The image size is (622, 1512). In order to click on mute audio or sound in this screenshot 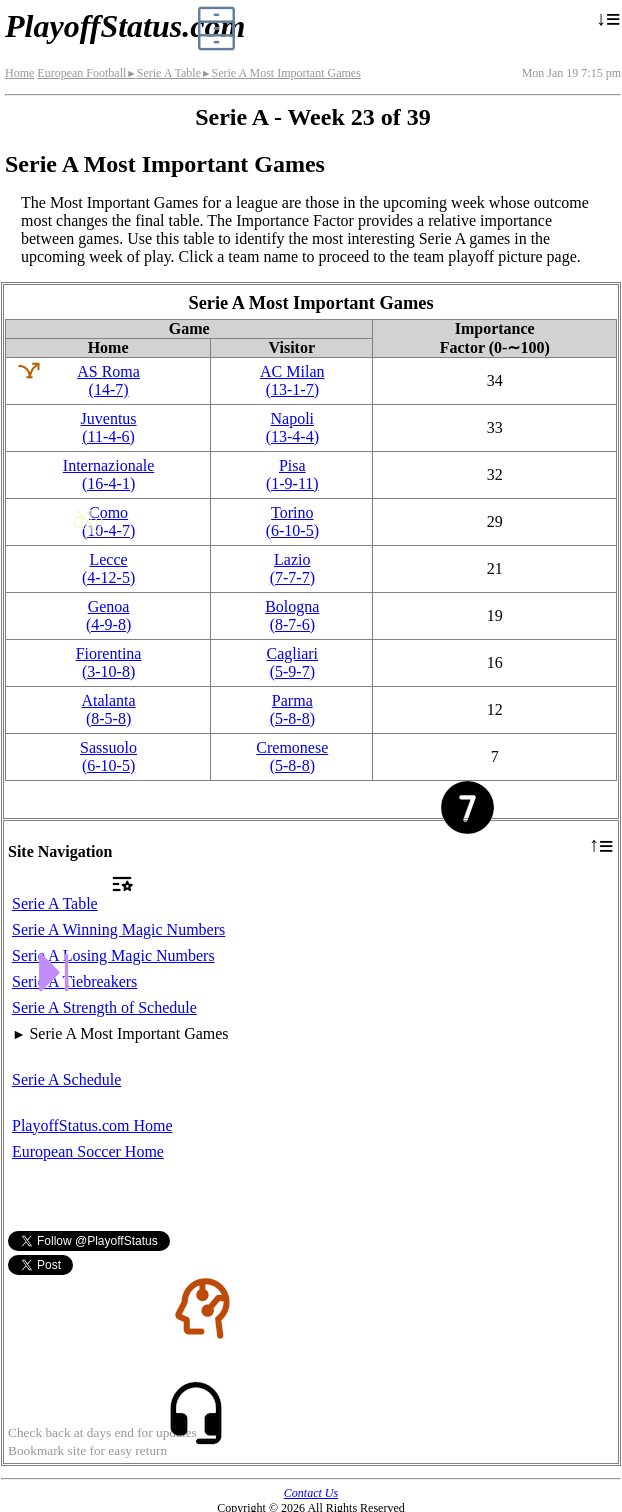, I will do `click(88, 522)`.